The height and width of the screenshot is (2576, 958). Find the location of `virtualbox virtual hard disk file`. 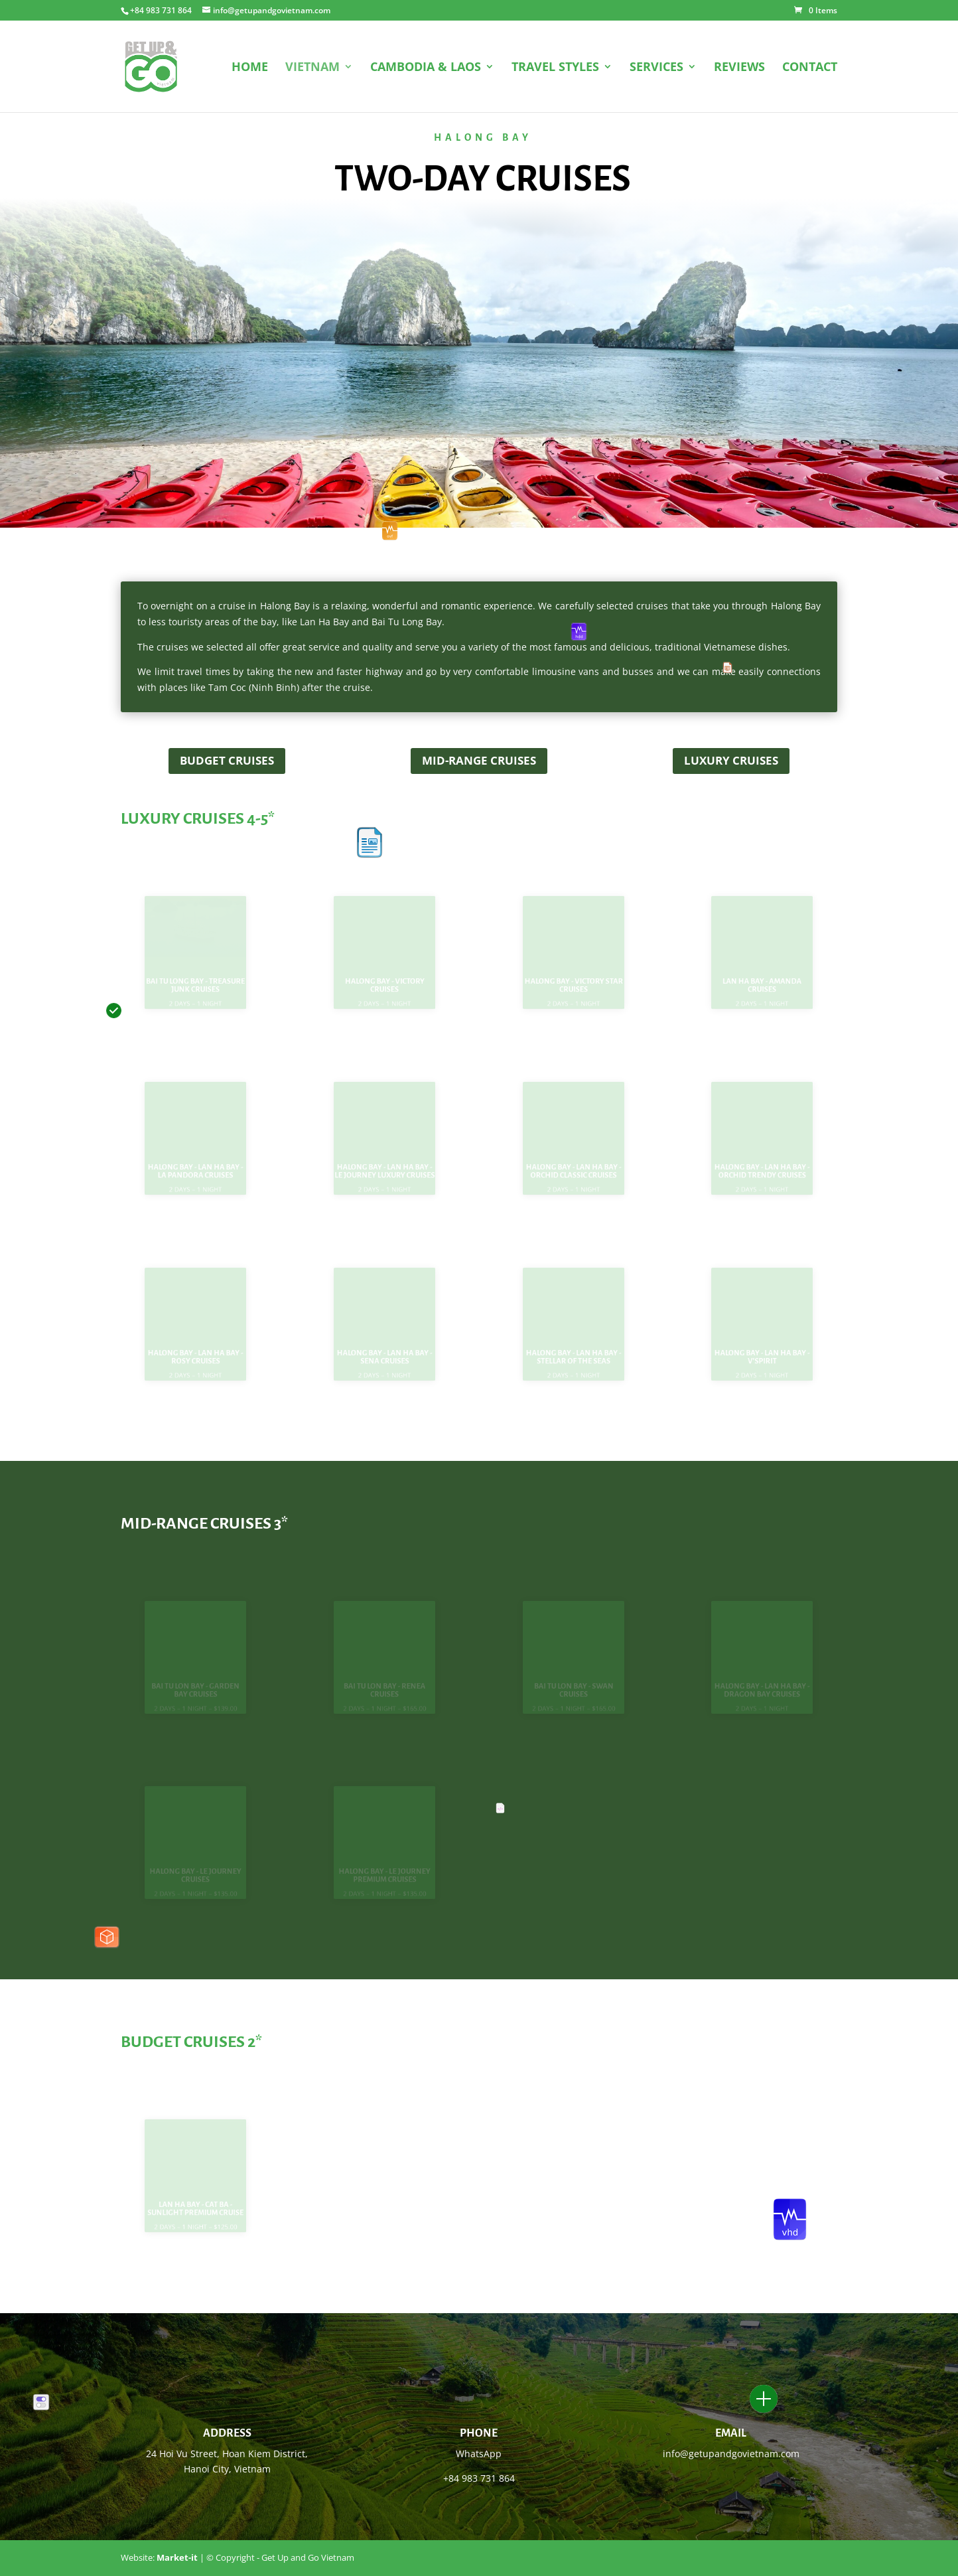

virtualbox virtual hard disk file is located at coordinates (789, 2219).